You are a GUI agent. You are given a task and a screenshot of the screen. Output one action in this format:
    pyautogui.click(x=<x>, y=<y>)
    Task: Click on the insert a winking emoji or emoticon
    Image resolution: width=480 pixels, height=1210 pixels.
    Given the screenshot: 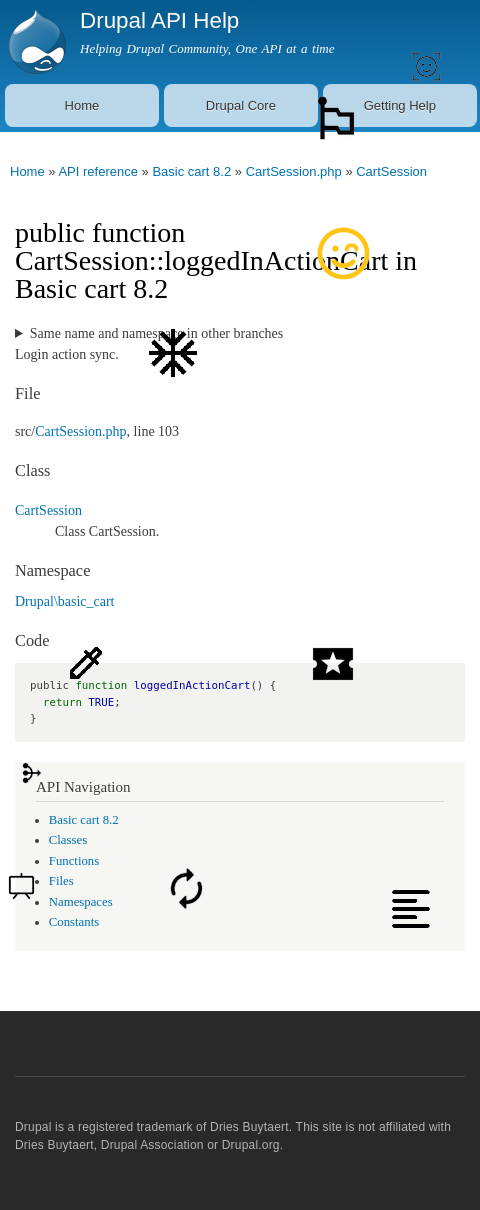 What is the action you would take?
    pyautogui.click(x=343, y=253)
    